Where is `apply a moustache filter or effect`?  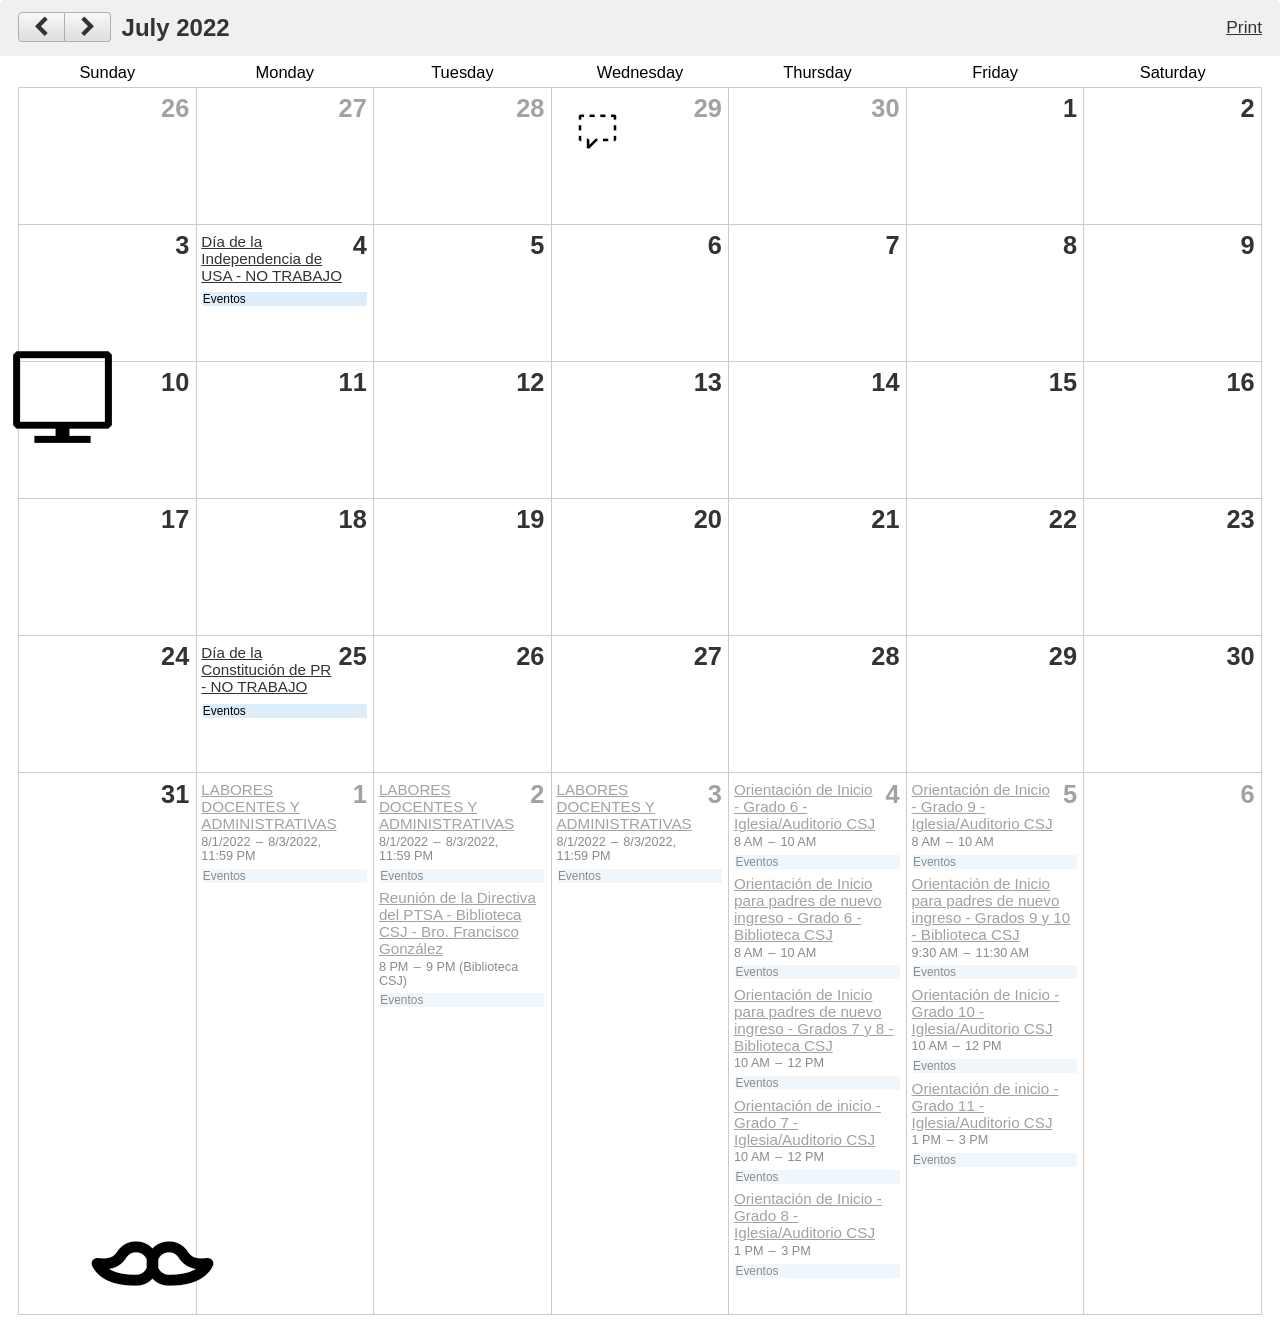
apply a moustache filter or effect is located at coordinates (152, 1263).